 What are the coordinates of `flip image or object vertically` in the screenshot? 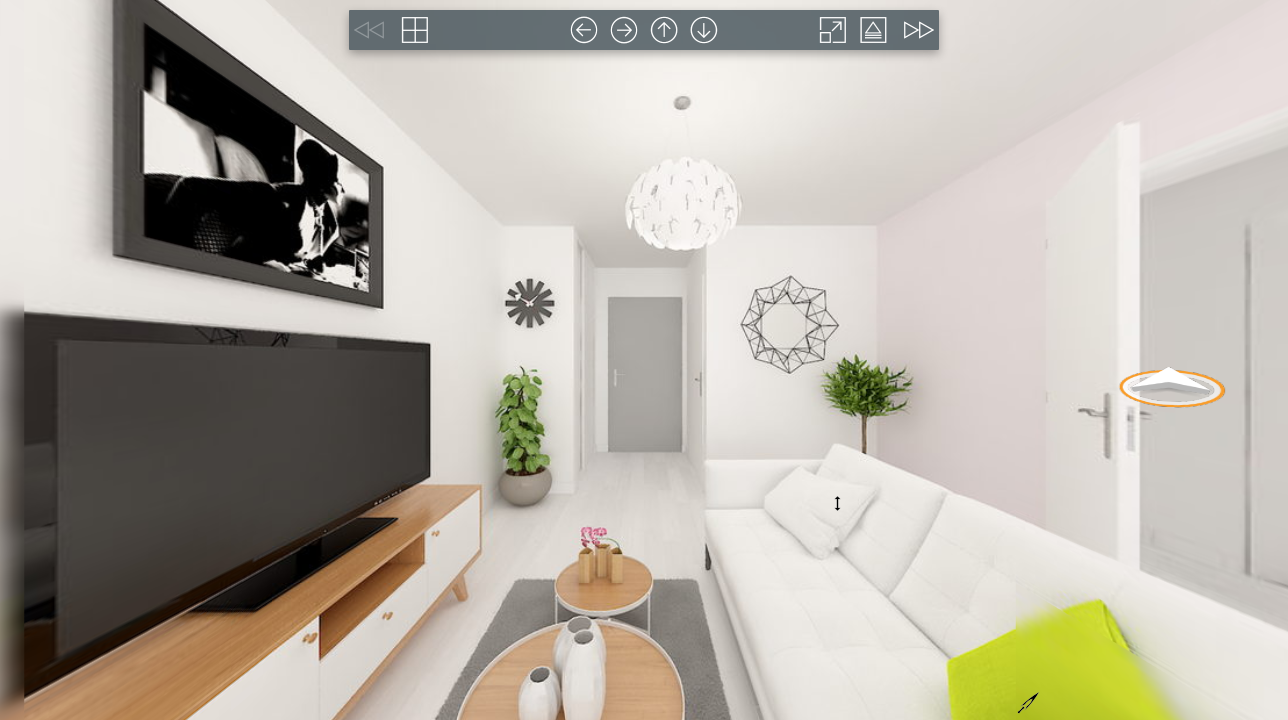 It's located at (837, 503).